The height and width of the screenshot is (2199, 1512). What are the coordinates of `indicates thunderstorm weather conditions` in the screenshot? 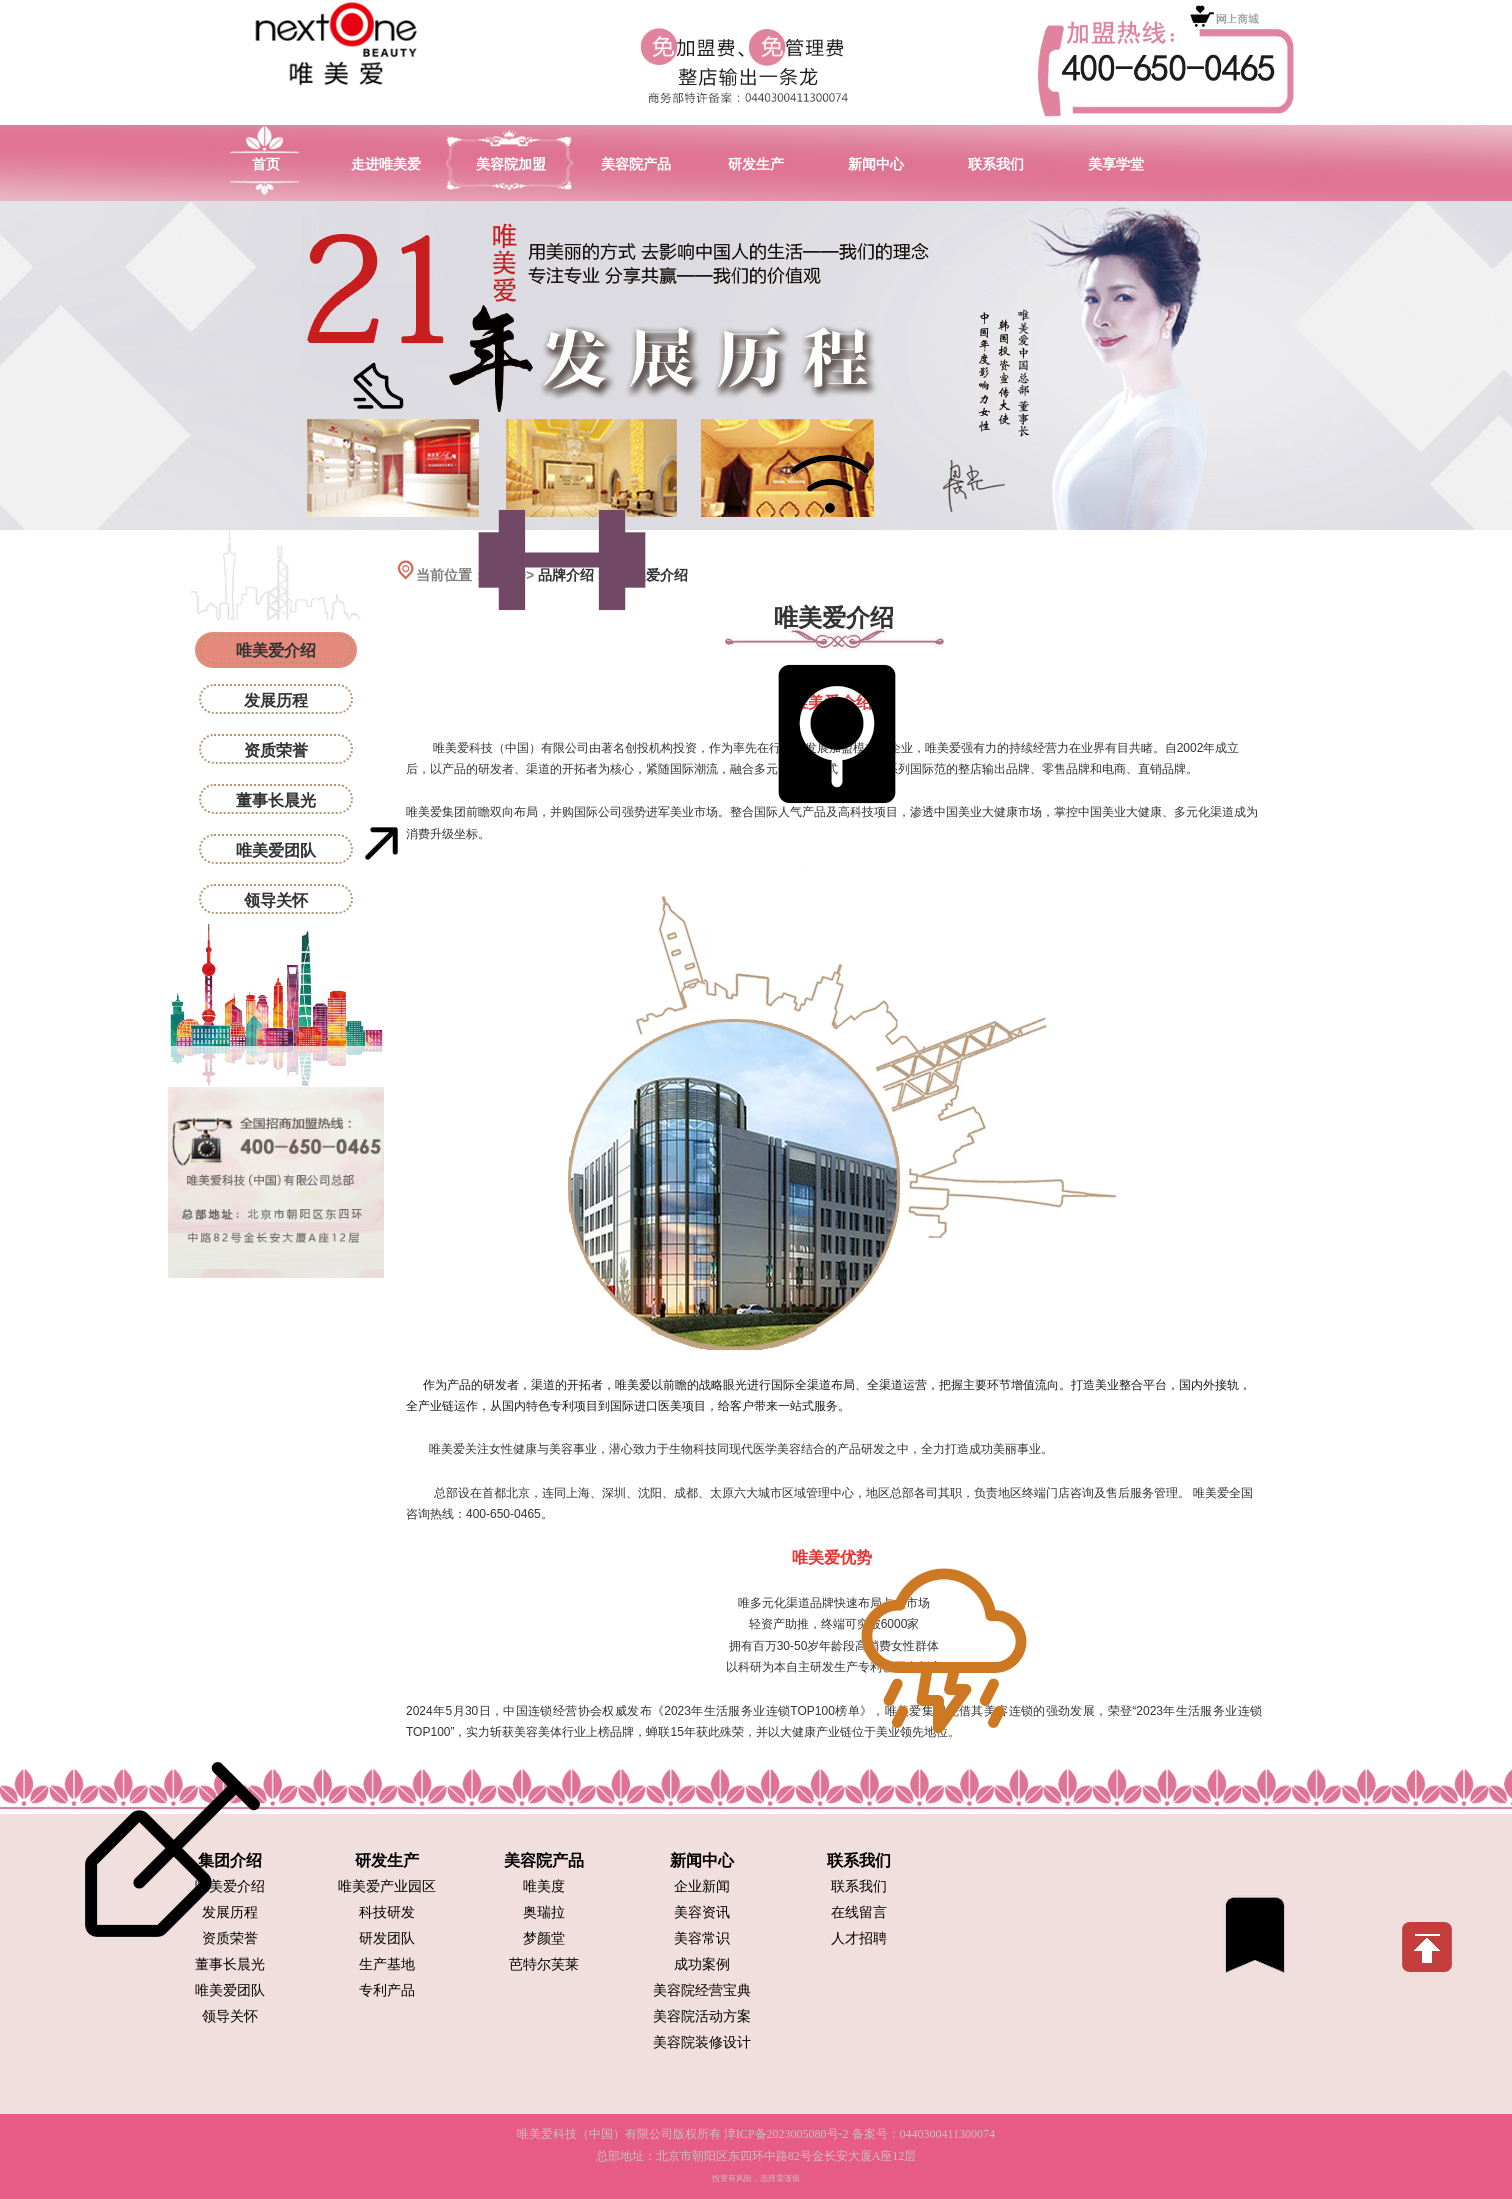 It's located at (944, 1651).